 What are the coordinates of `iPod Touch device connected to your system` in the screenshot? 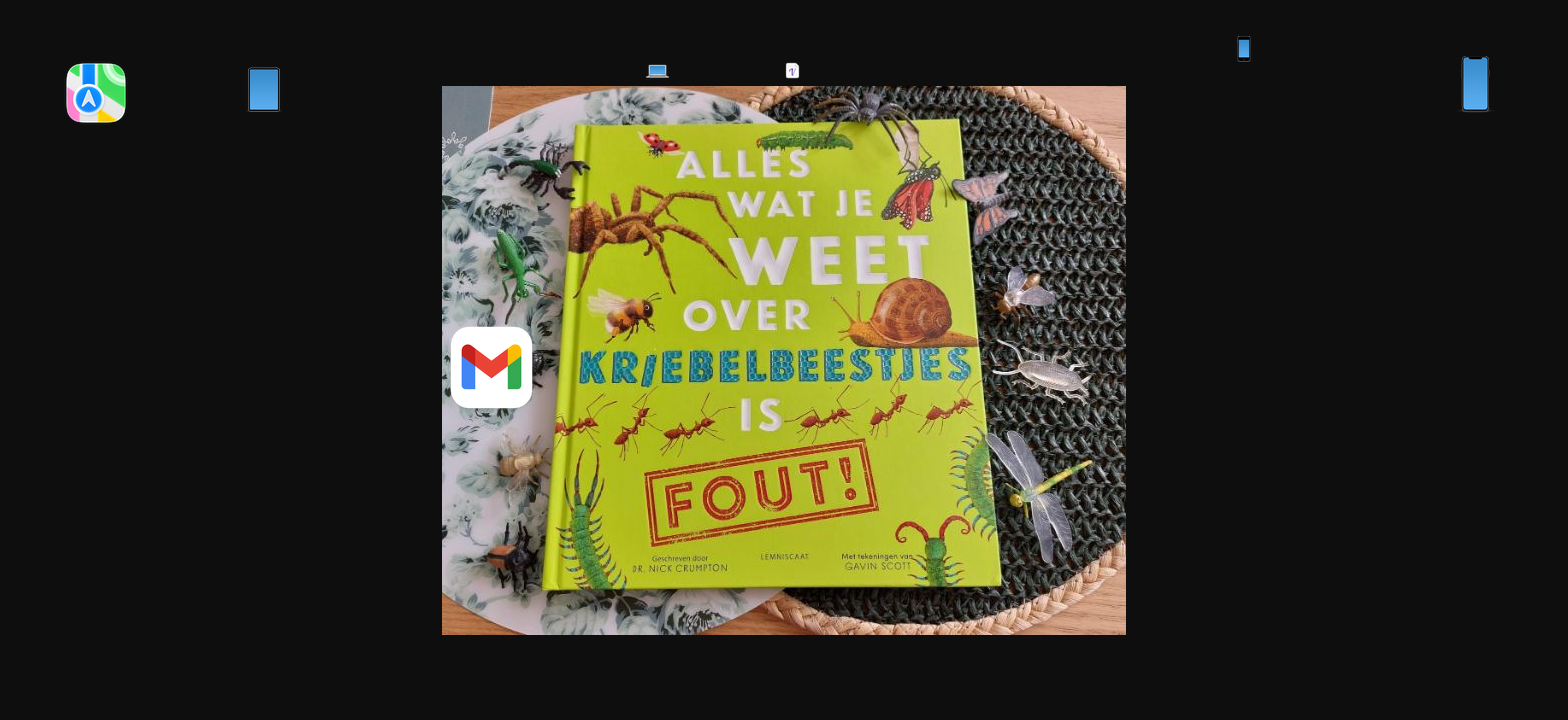 It's located at (1244, 49).